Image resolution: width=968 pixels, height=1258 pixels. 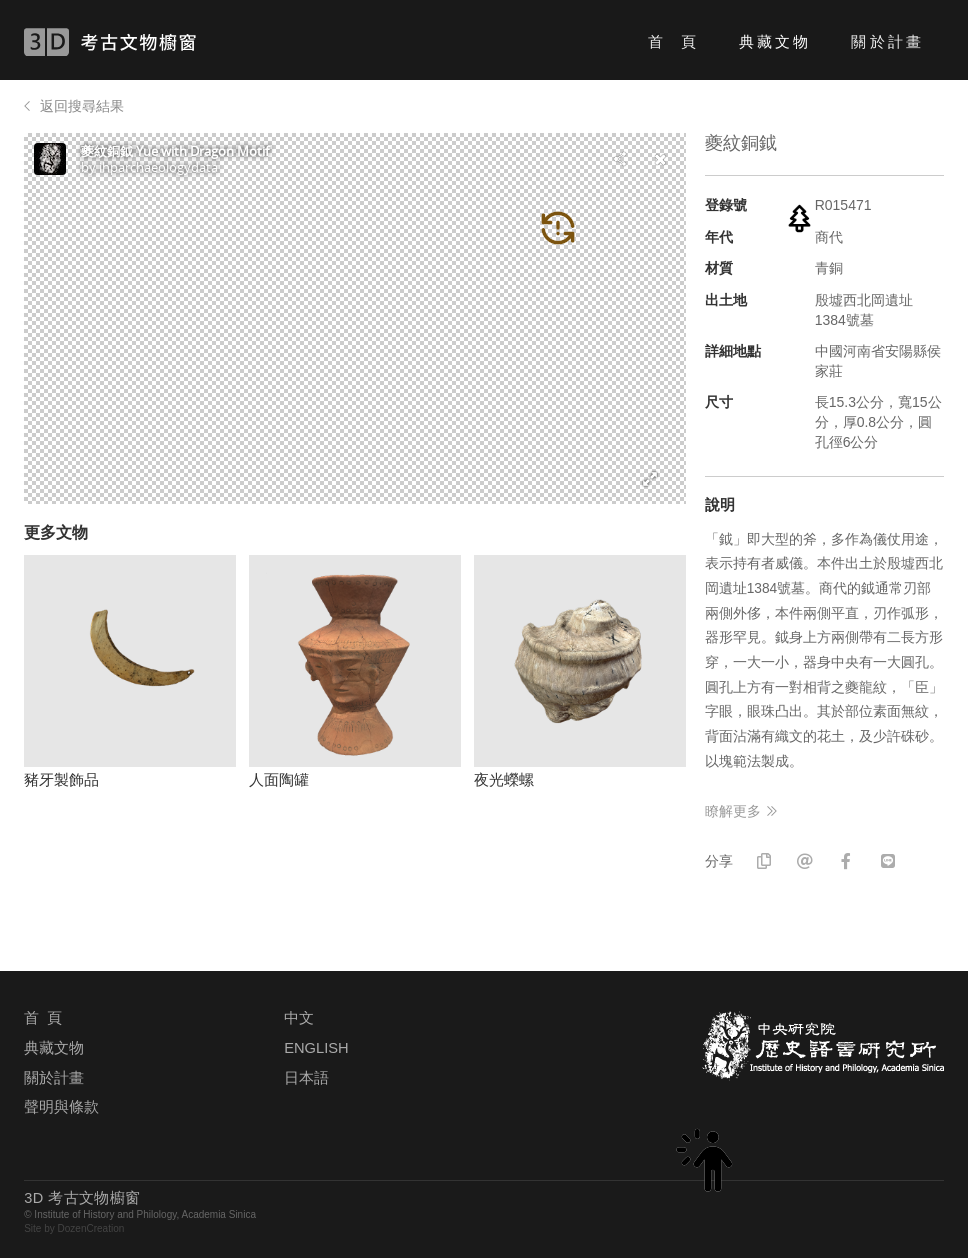 What do you see at coordinates (709, 1161) in the screenshot?
I see `indicates a person with high energy or activity` at bounding box center [709, 1161].